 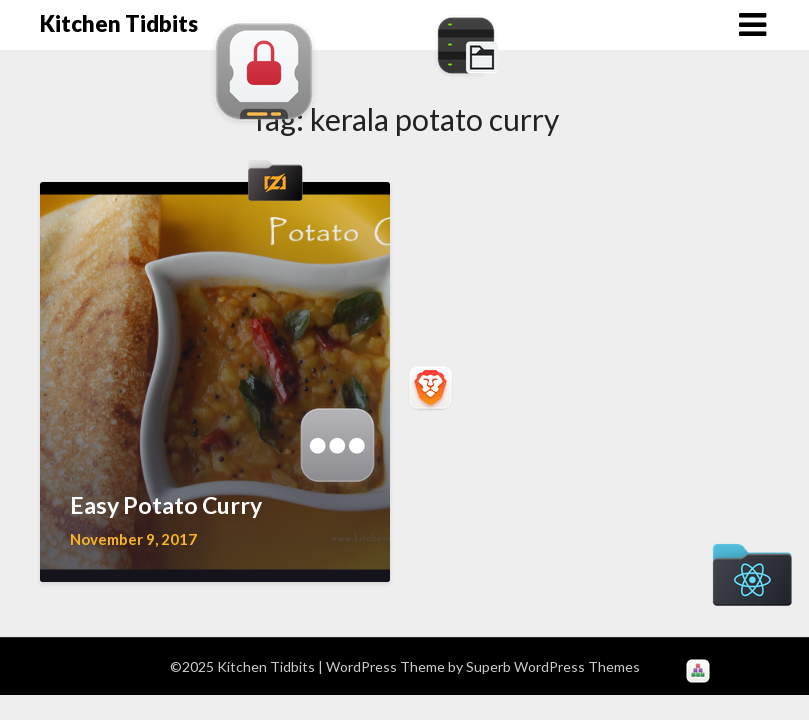 I want to click on access encryption and security settings, so click(x=264, y=73).